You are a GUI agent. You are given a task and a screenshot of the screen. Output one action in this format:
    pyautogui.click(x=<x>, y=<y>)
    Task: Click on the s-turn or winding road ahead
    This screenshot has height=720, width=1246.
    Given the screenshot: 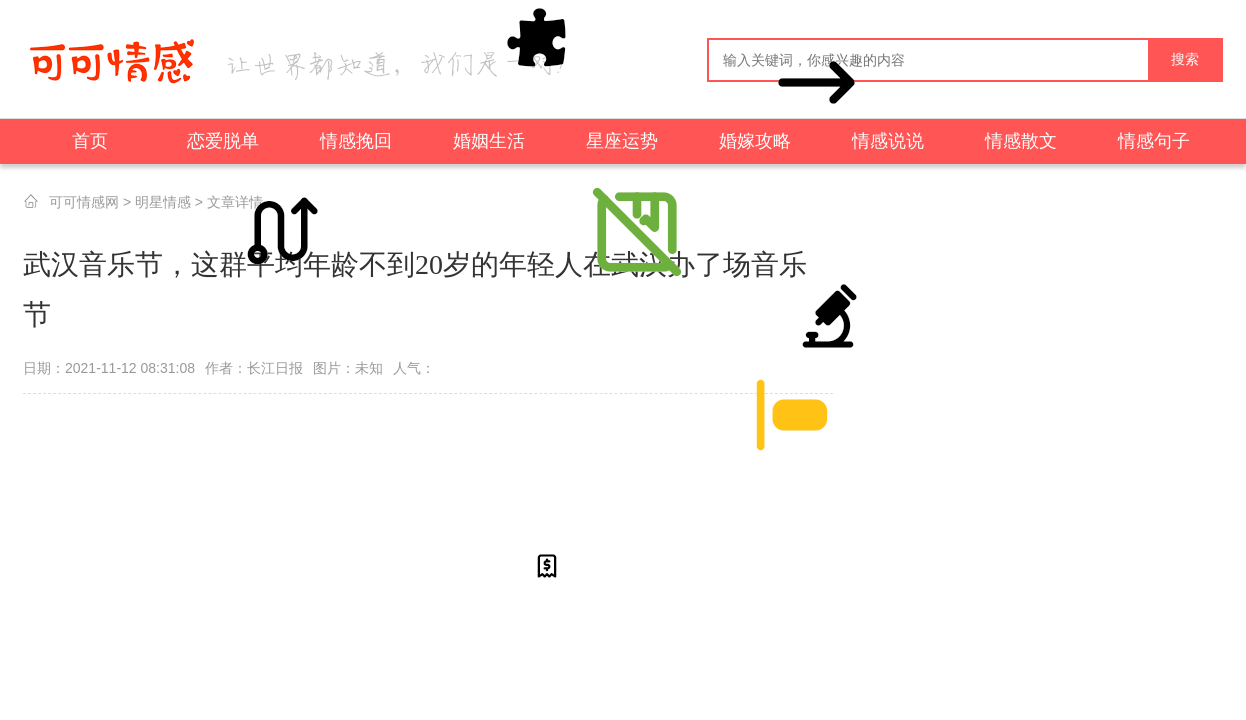 What is the action you would take?
    pyautogui.click(x=281, y=231)
    